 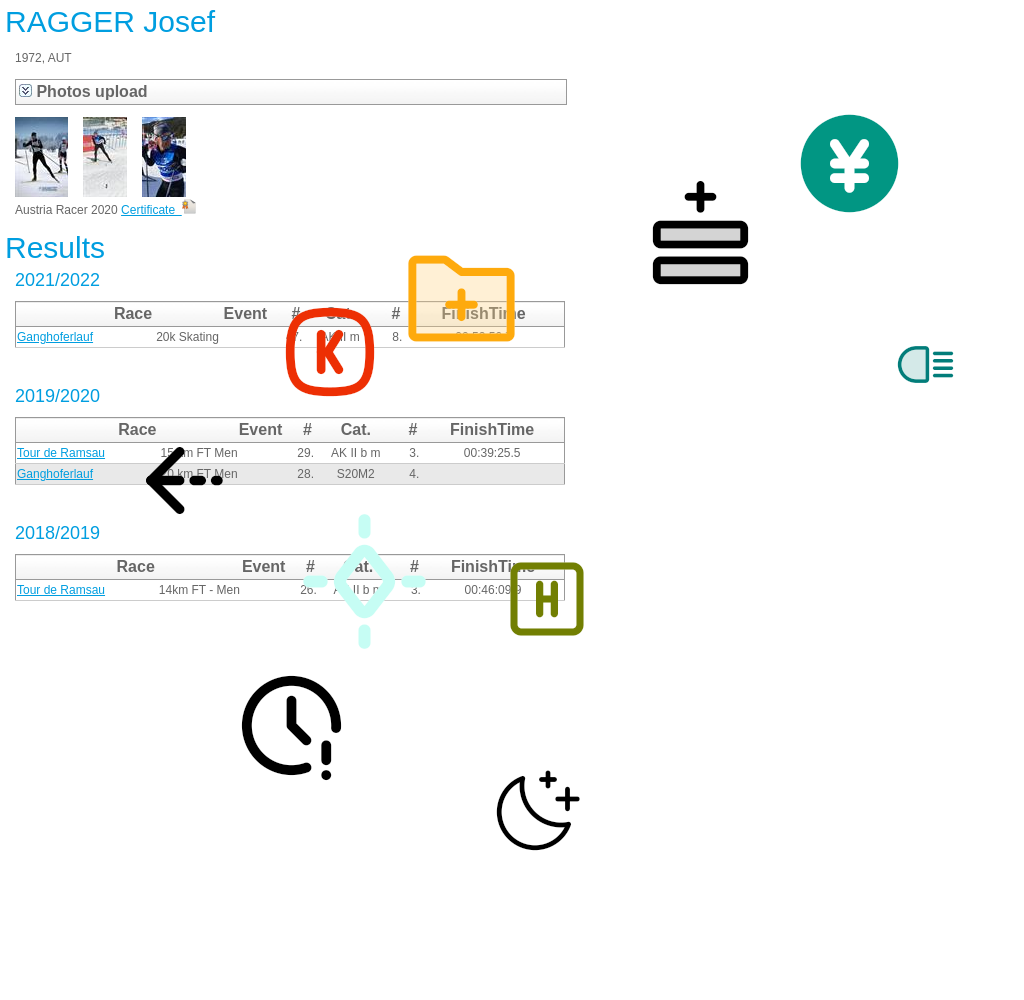 I want to click on time-sensitive alert or warning, so click(x=291, y=725).